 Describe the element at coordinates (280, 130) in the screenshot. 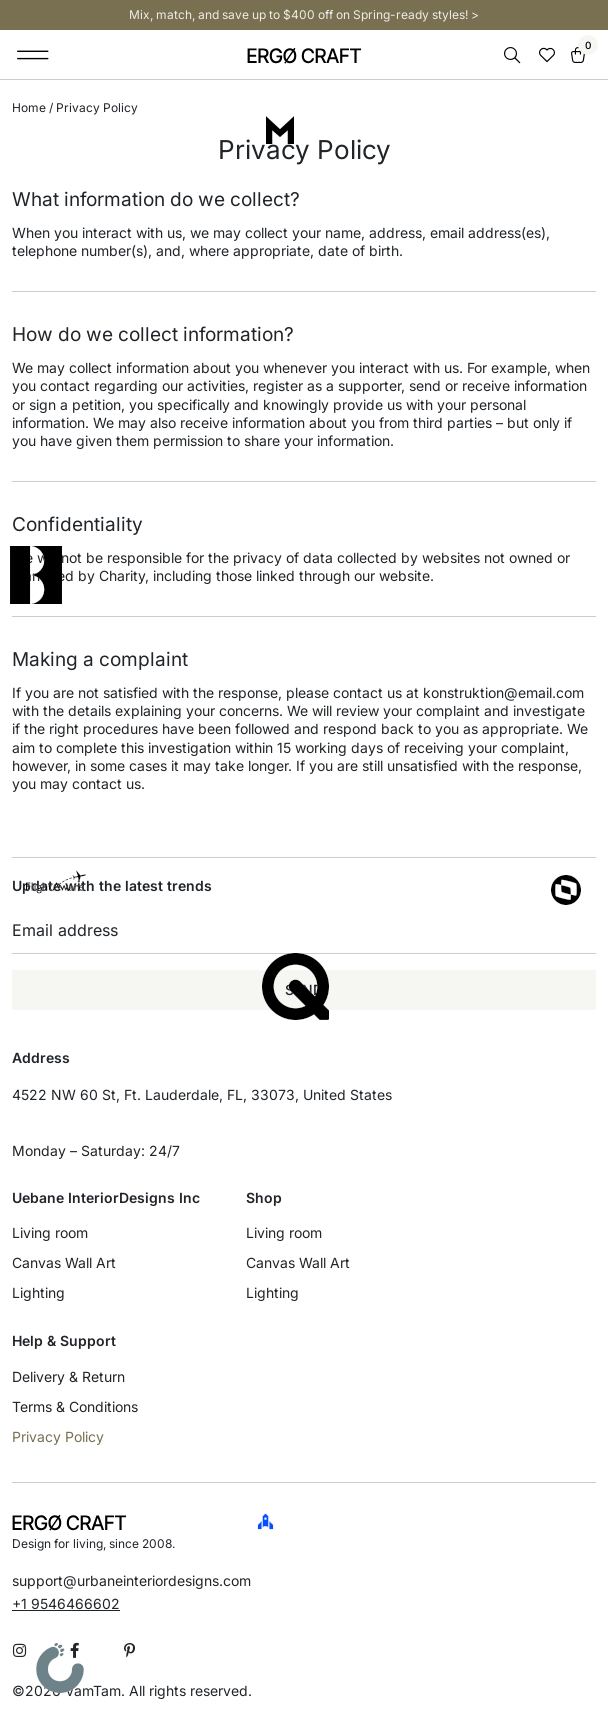

I see `Monster Energy brand logo` at that location.